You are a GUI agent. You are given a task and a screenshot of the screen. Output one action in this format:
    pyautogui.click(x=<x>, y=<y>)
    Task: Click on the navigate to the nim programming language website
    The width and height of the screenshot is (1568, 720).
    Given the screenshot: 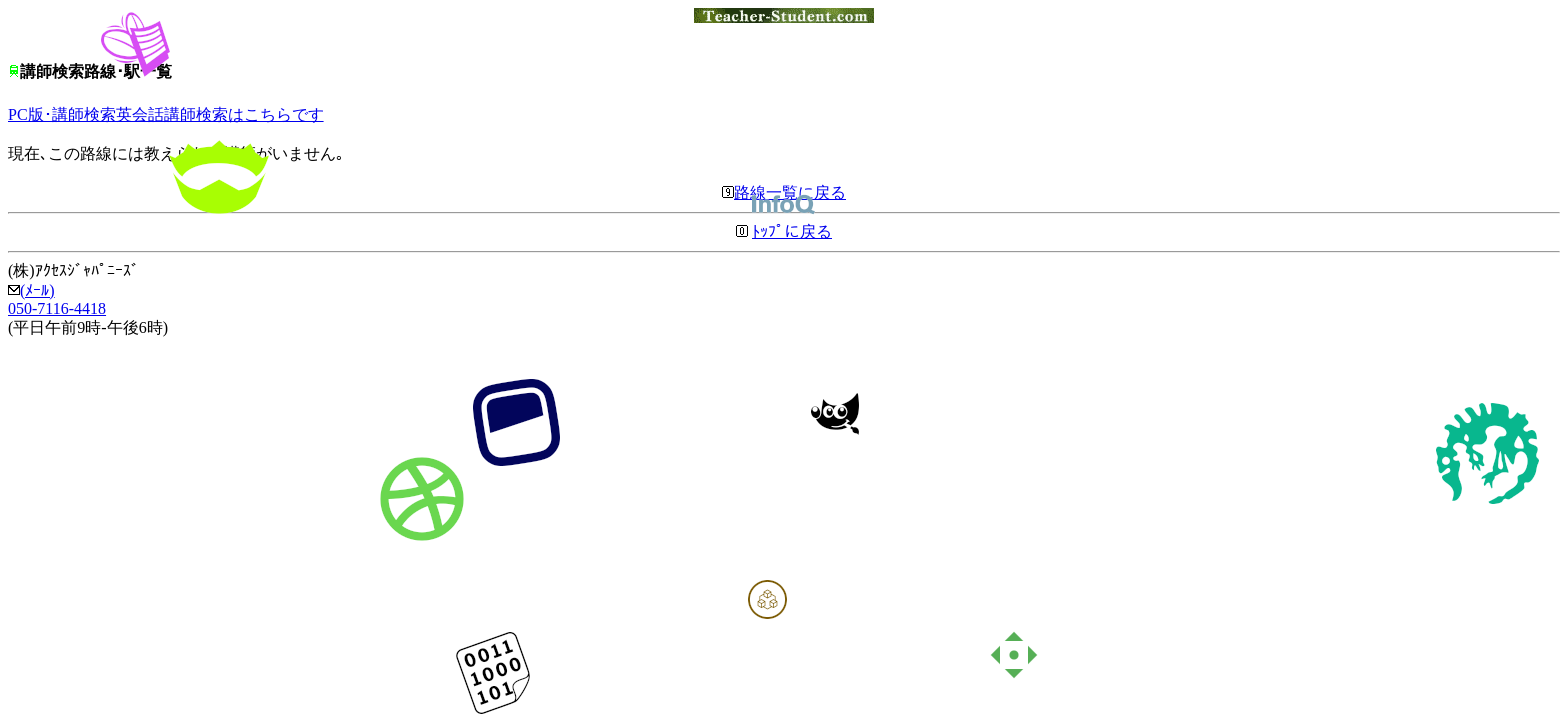 What is the action you would take?
    pyautogui.click(x=219, y=177)
    